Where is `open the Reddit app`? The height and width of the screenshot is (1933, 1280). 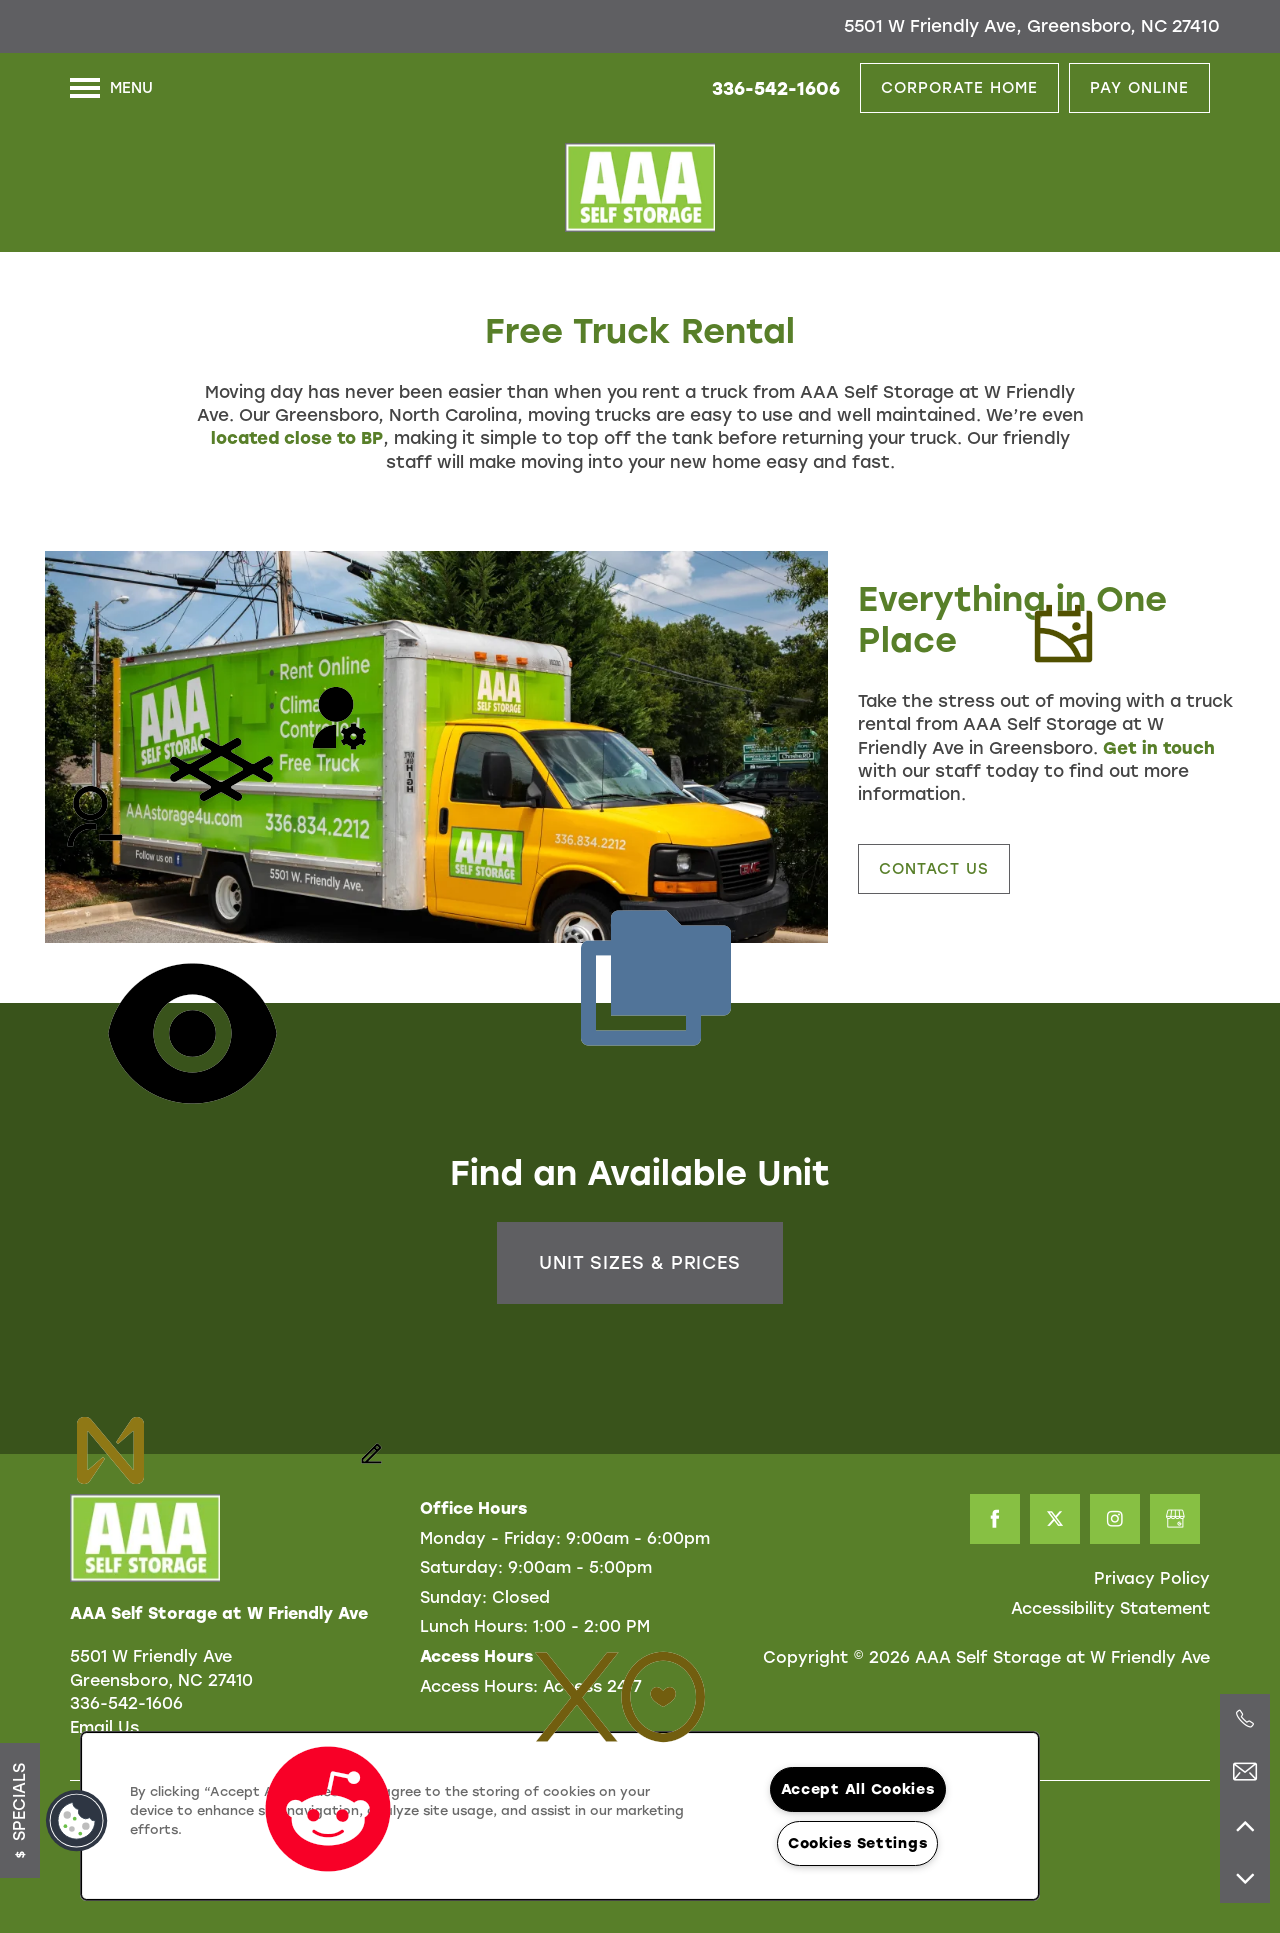 open the Reddit app is located at coordinates (328, 1809).